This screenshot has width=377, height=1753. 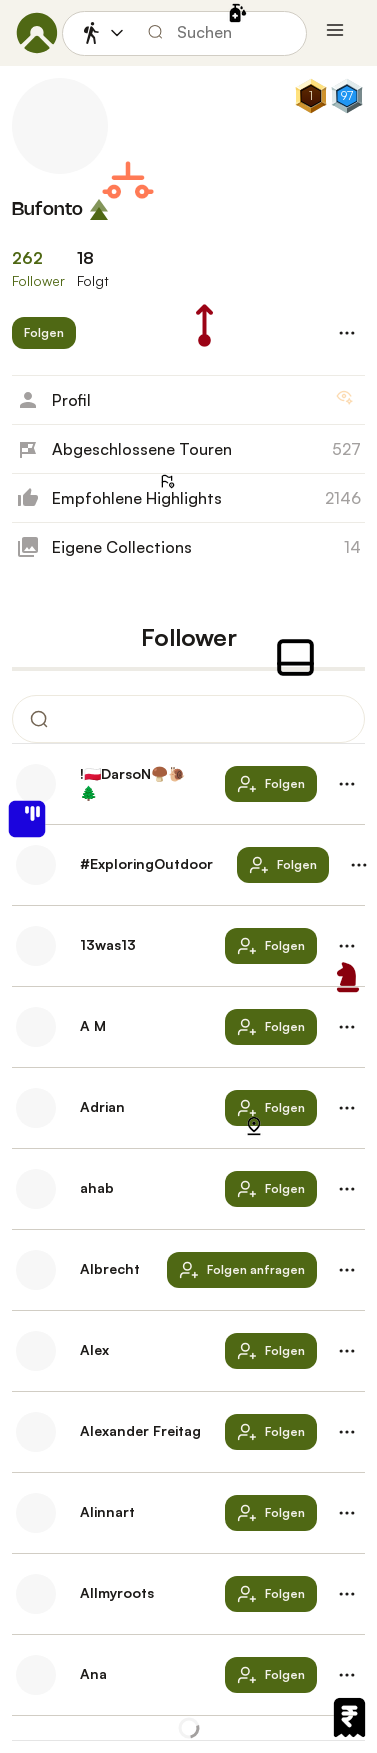 I want to click on represents a pushbutton component in a circuit diagram, so click(x=128, y=180).